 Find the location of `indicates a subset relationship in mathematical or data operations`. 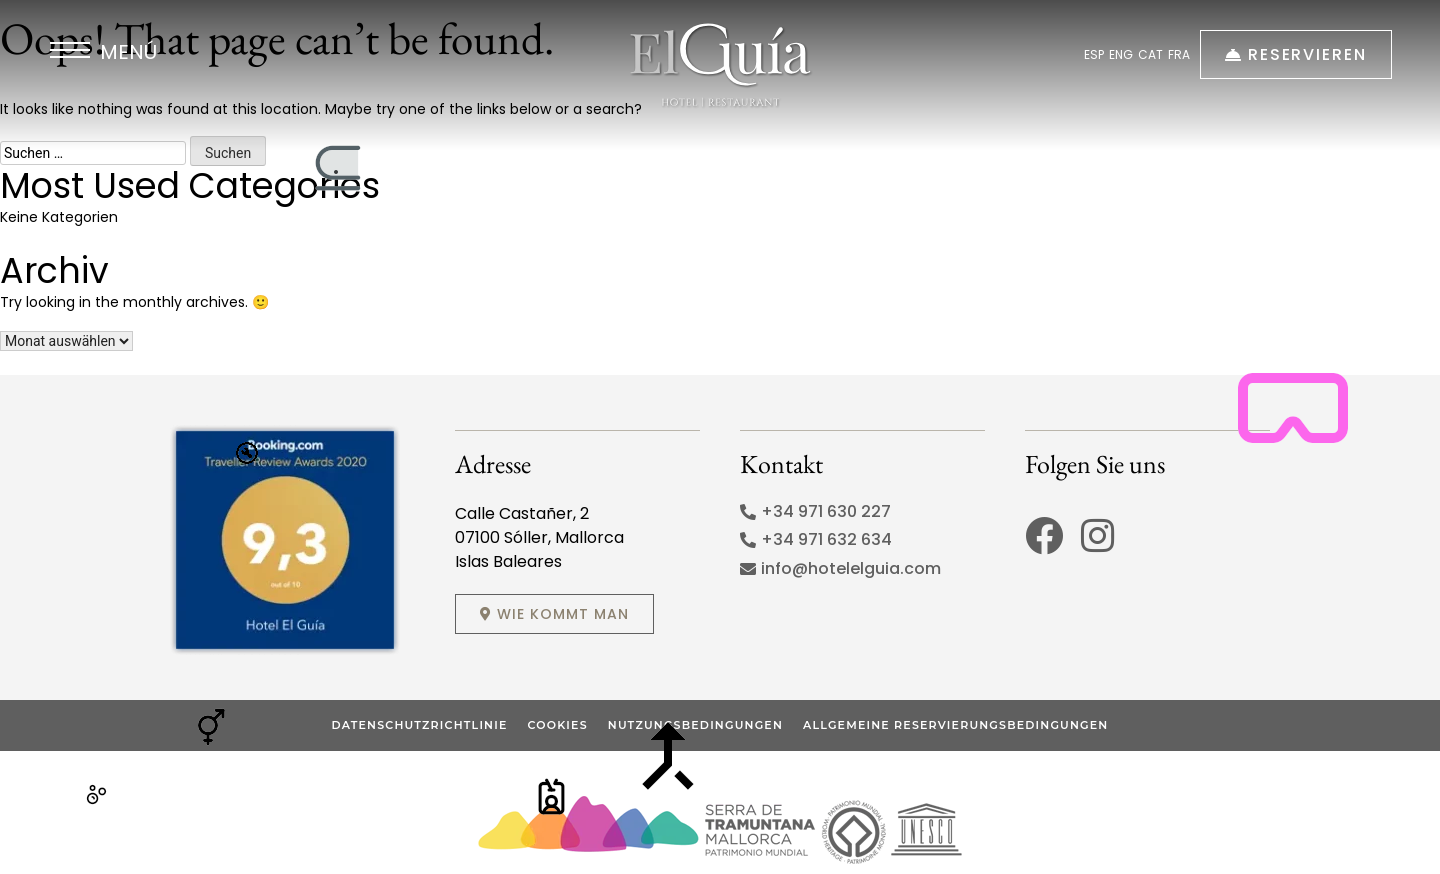

indicates a subset relationship in mathematical or data operations is located at coordinates (339, 167).